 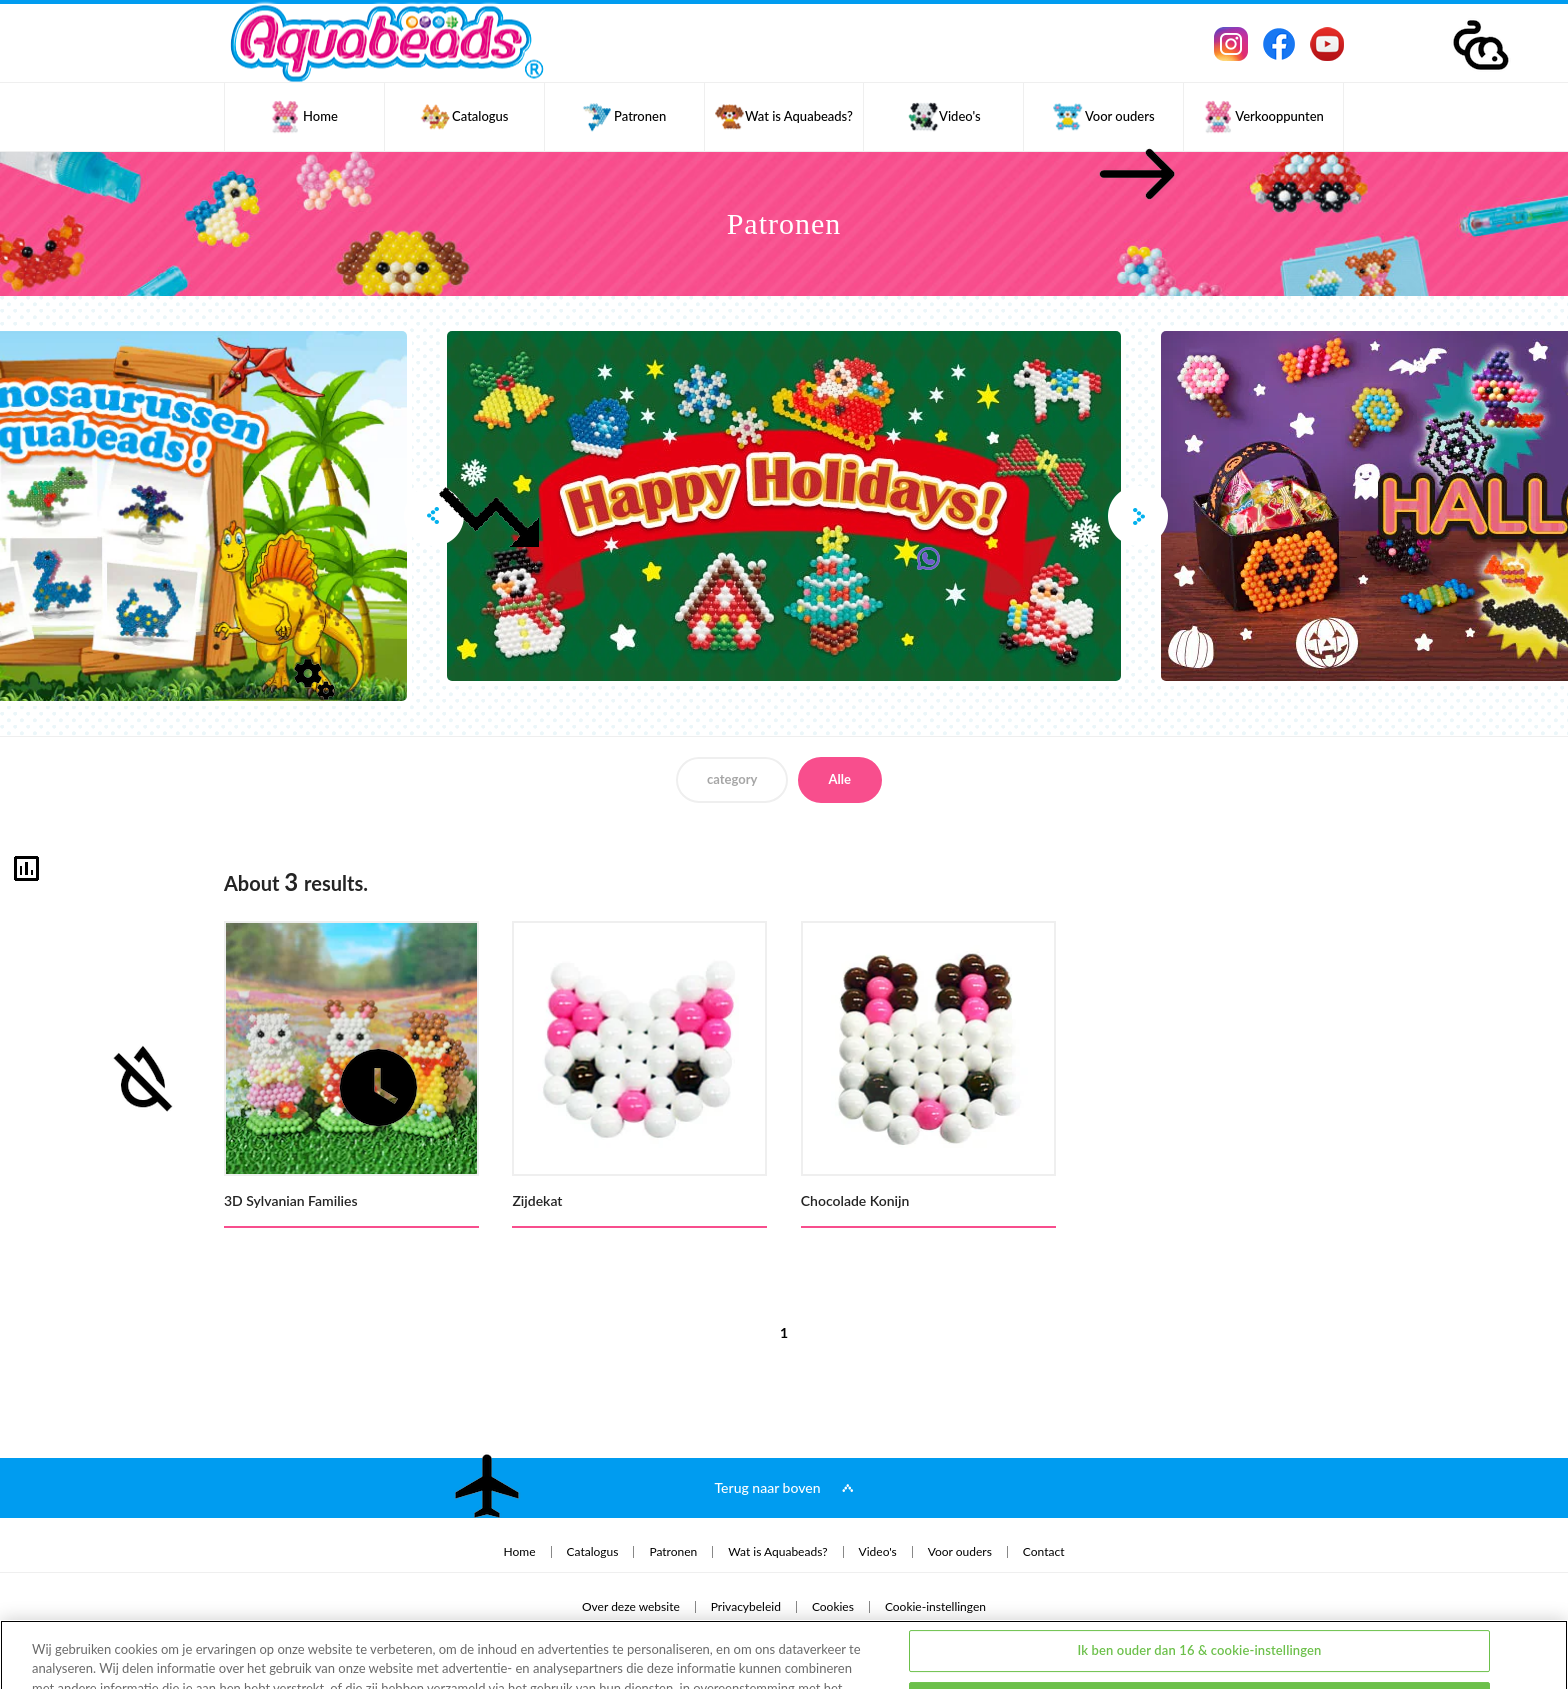 I want to click on open WhatsApp messaging app, so click(x=928, y=558).